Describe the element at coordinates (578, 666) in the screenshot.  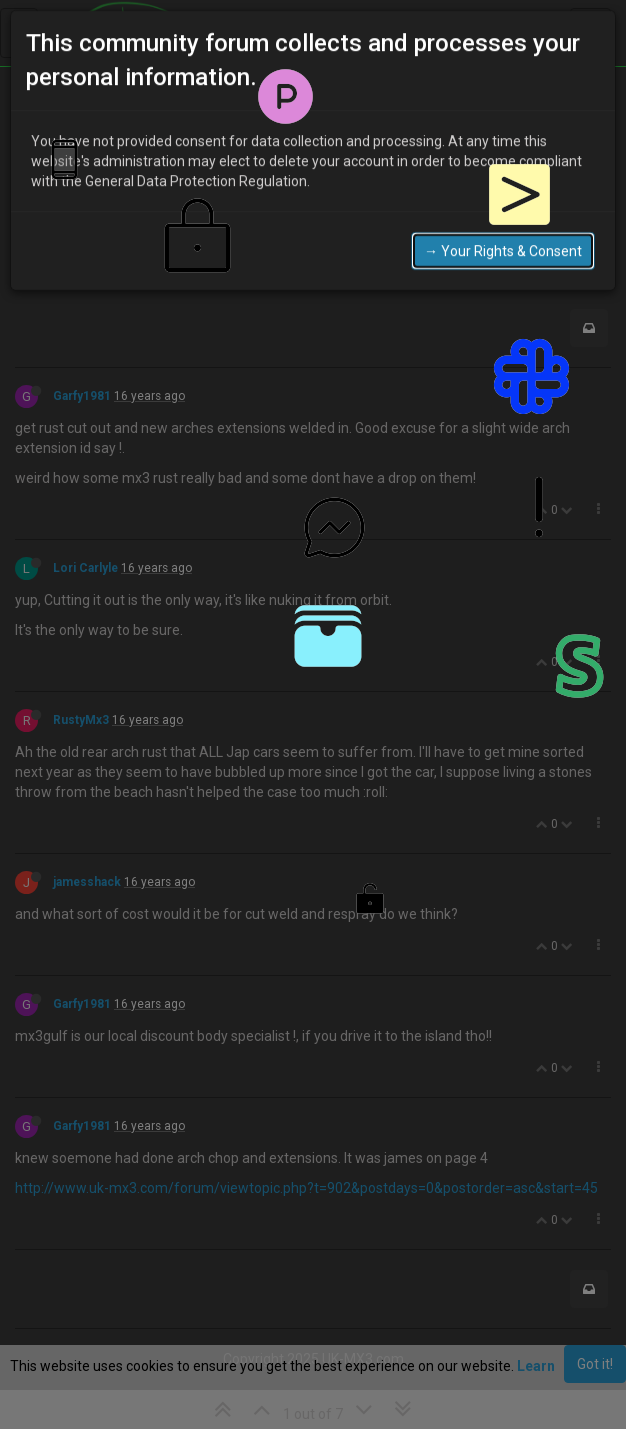
I see `connect to Stripe payment services` at that location.